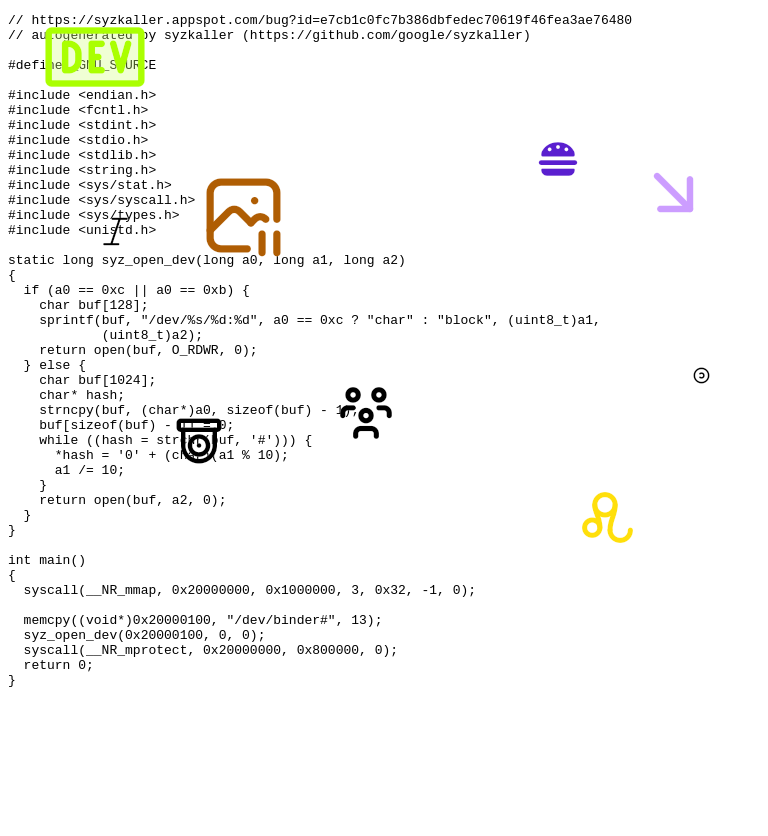 The width and height of the screenshot is (768, 836). I want to click on indicates leo zodiac sign, so click(607, 517).